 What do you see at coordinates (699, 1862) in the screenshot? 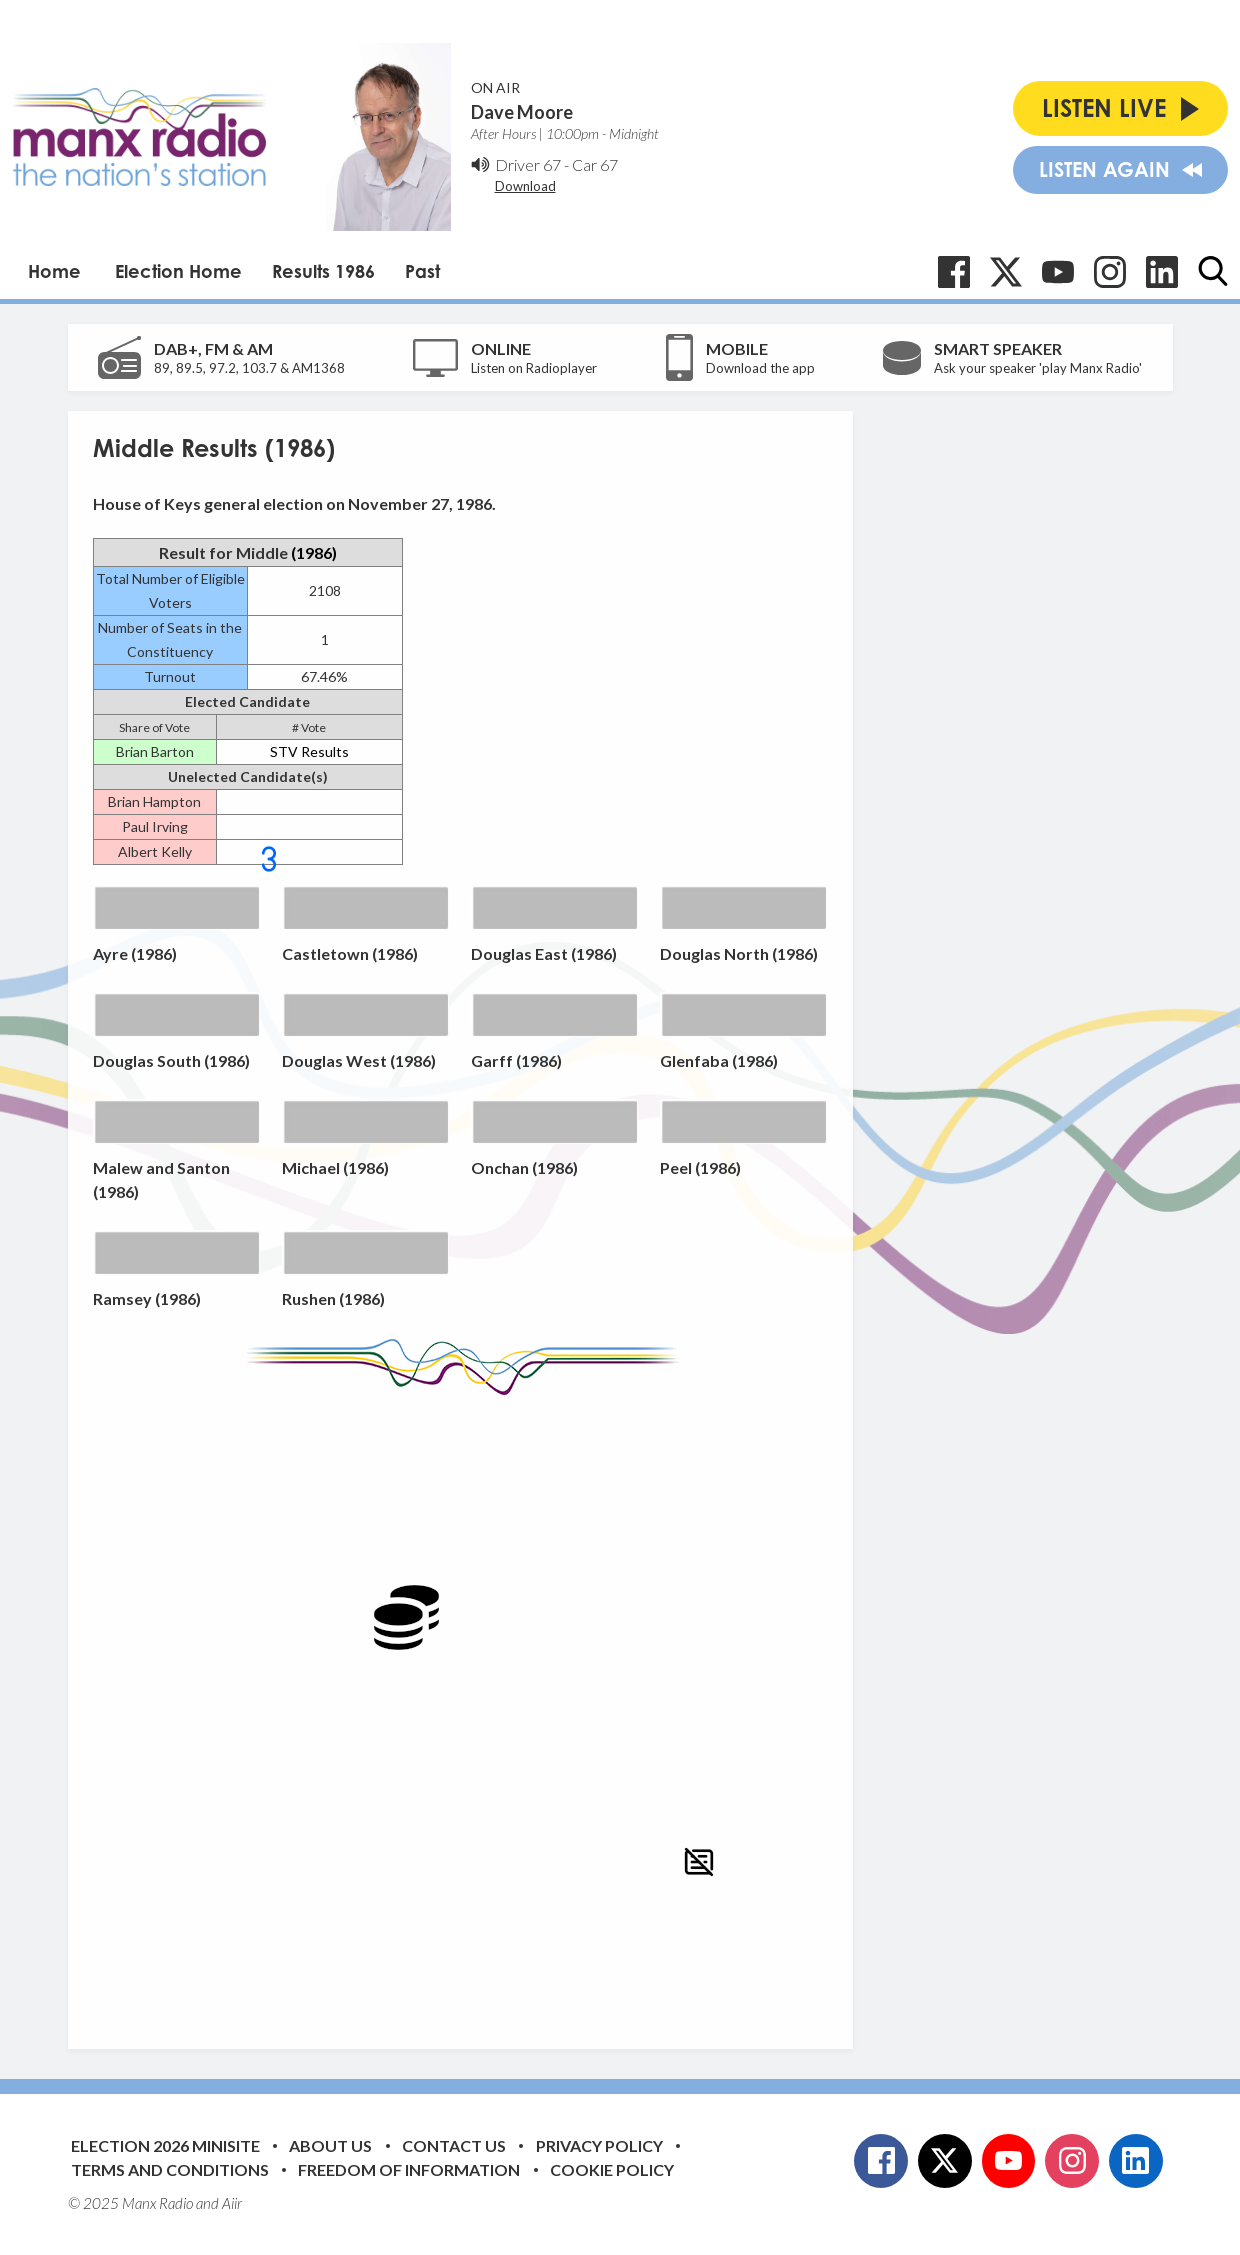
I see `article or document unavailable` at bounding box center [699, 1862].